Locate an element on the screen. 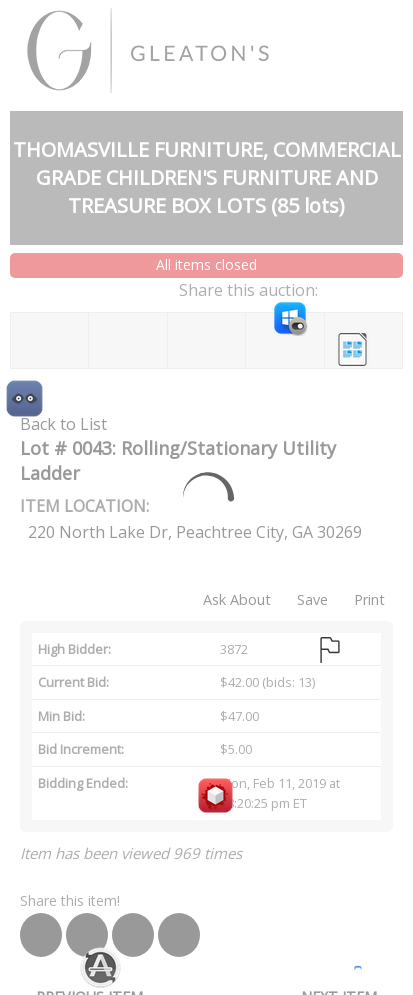 The width and height of the screenshot is (413, 995). libreoffice master document file type is located at coordinates (352, 349).